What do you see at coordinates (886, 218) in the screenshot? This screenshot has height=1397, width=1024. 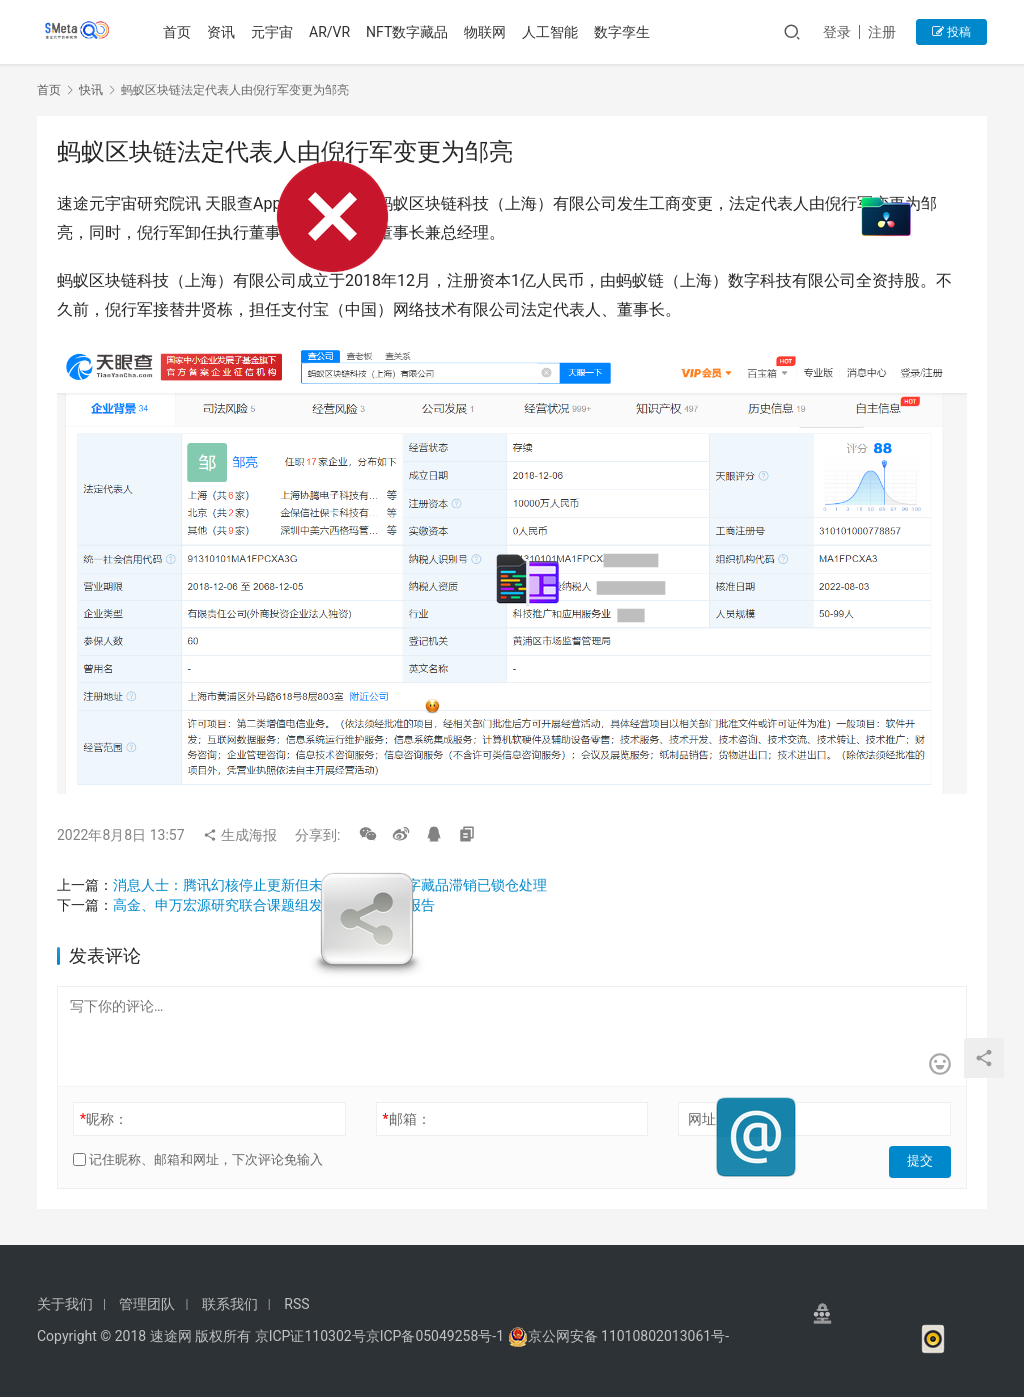 I see `open davinci resolve project files folder` at bounding box center [886, 218].